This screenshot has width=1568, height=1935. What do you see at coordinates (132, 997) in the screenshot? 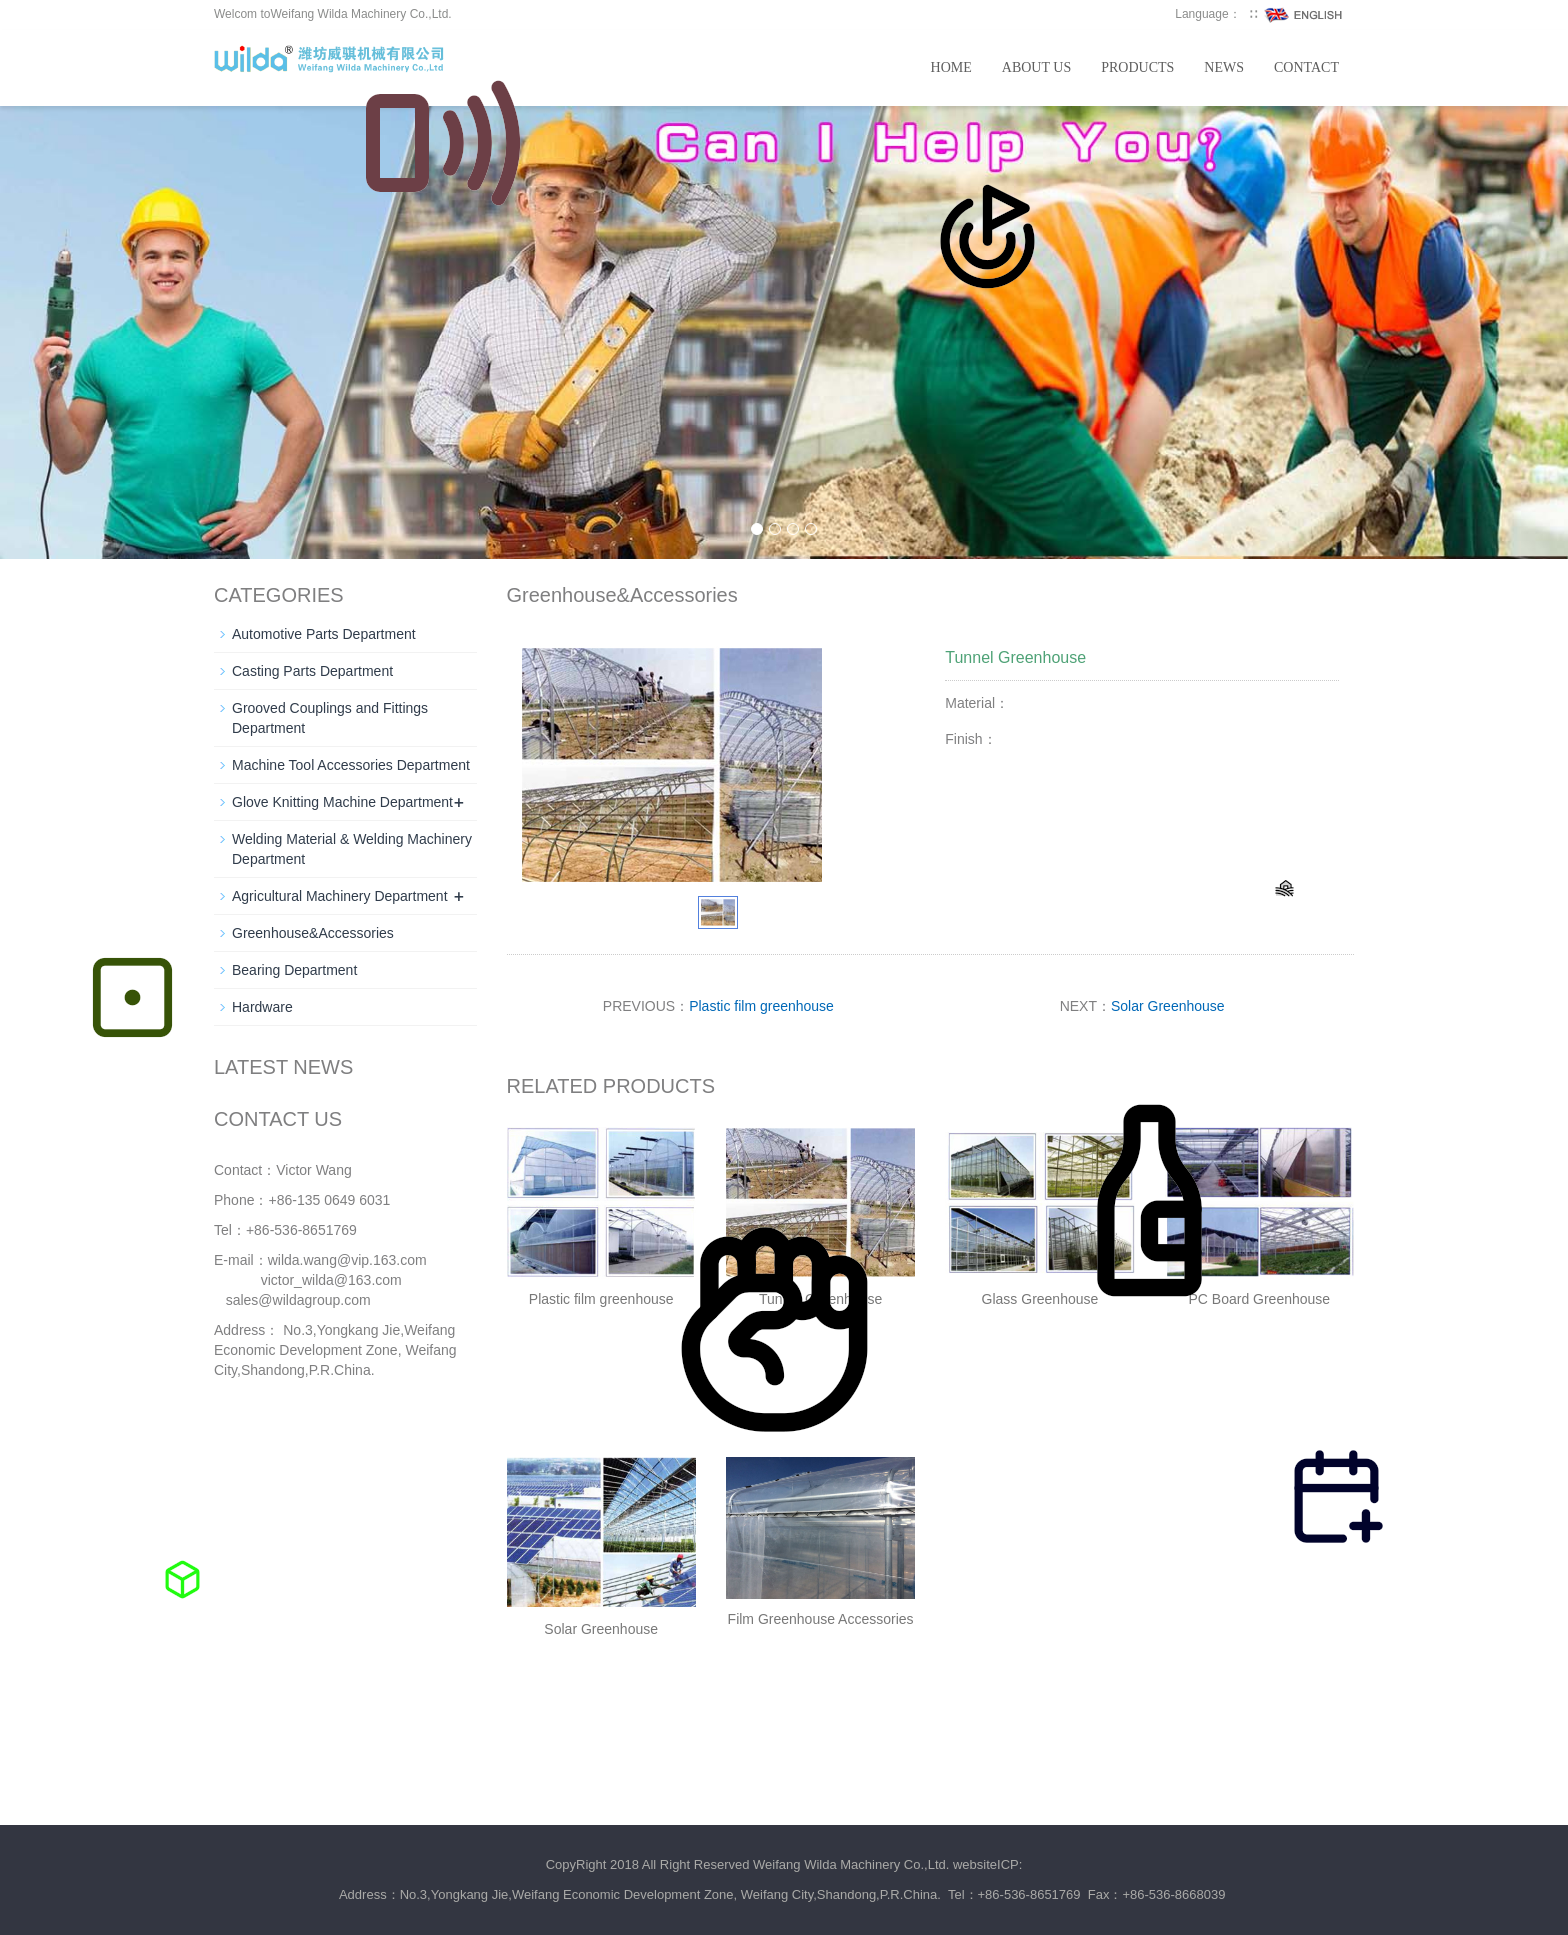
I see `indicates a selected or active state` at bounding box center [132, 997].